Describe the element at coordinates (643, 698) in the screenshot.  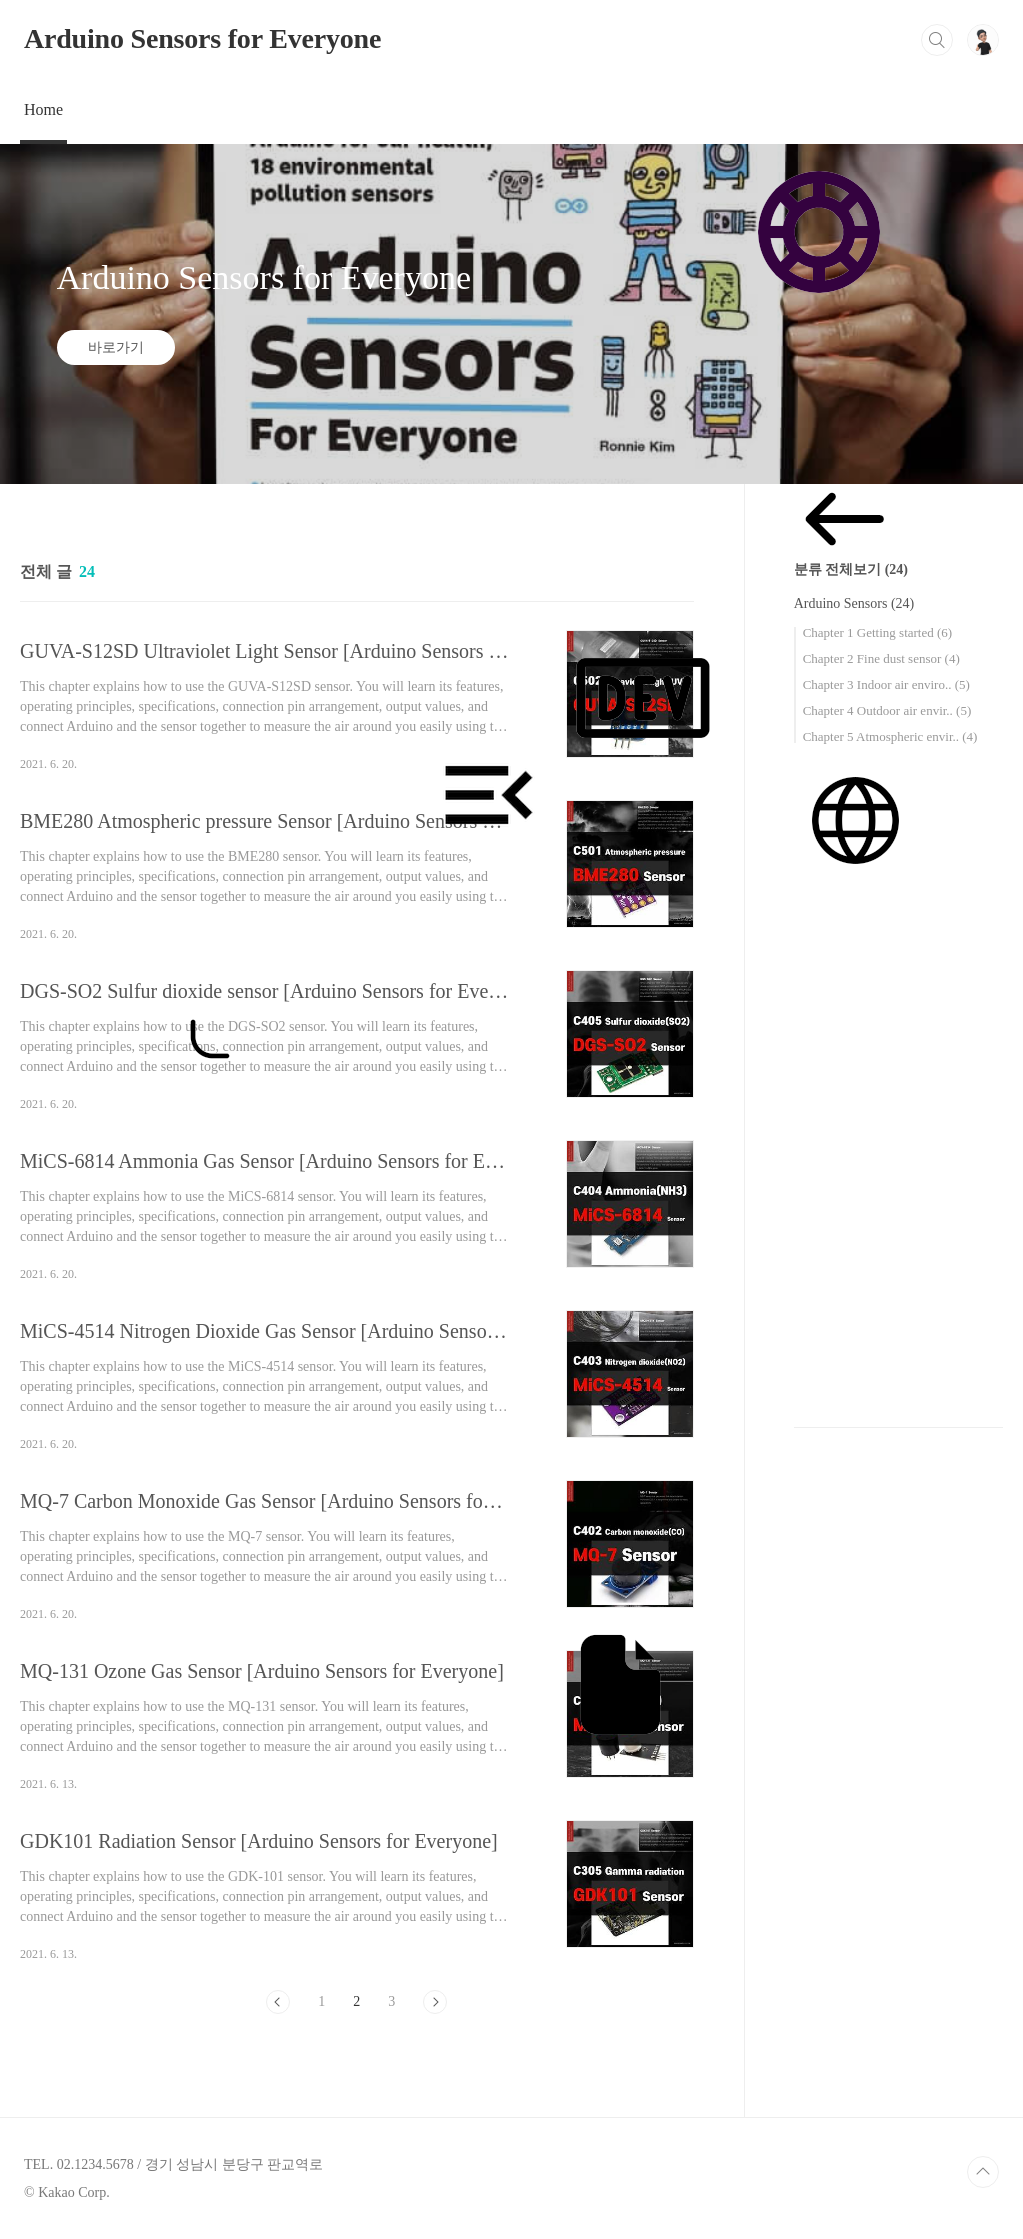
I see `visit dev.to developer community` at that location.